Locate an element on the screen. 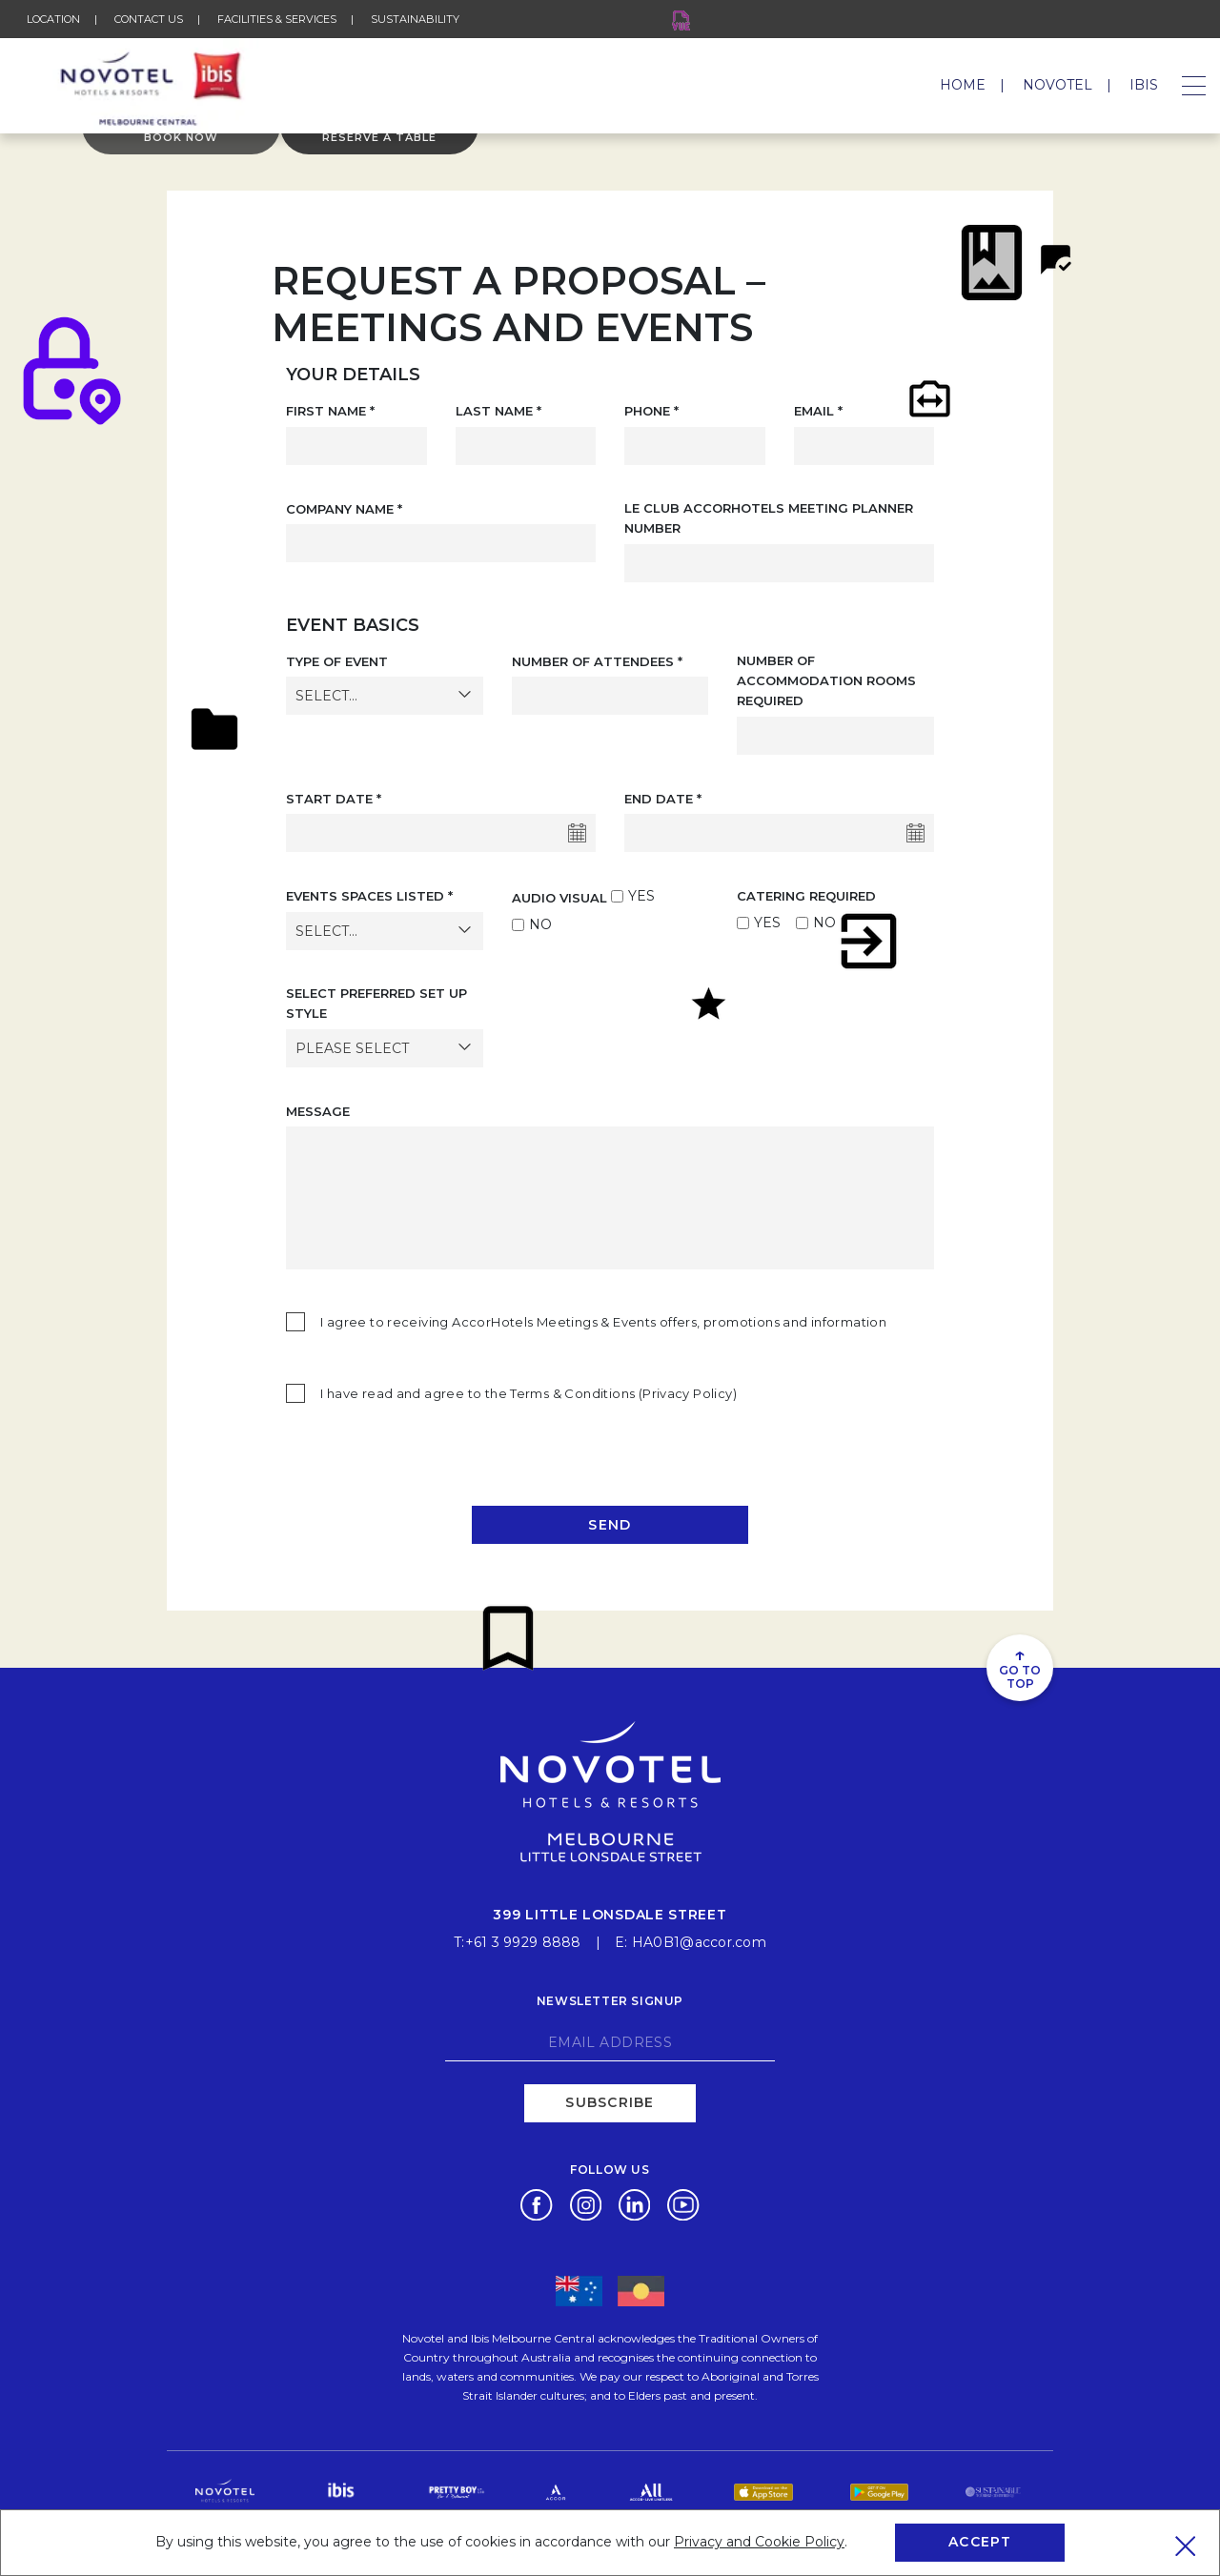 This screenshot has height=2576, width=1220. bookmark this item is located at coordinates (508, 1638).